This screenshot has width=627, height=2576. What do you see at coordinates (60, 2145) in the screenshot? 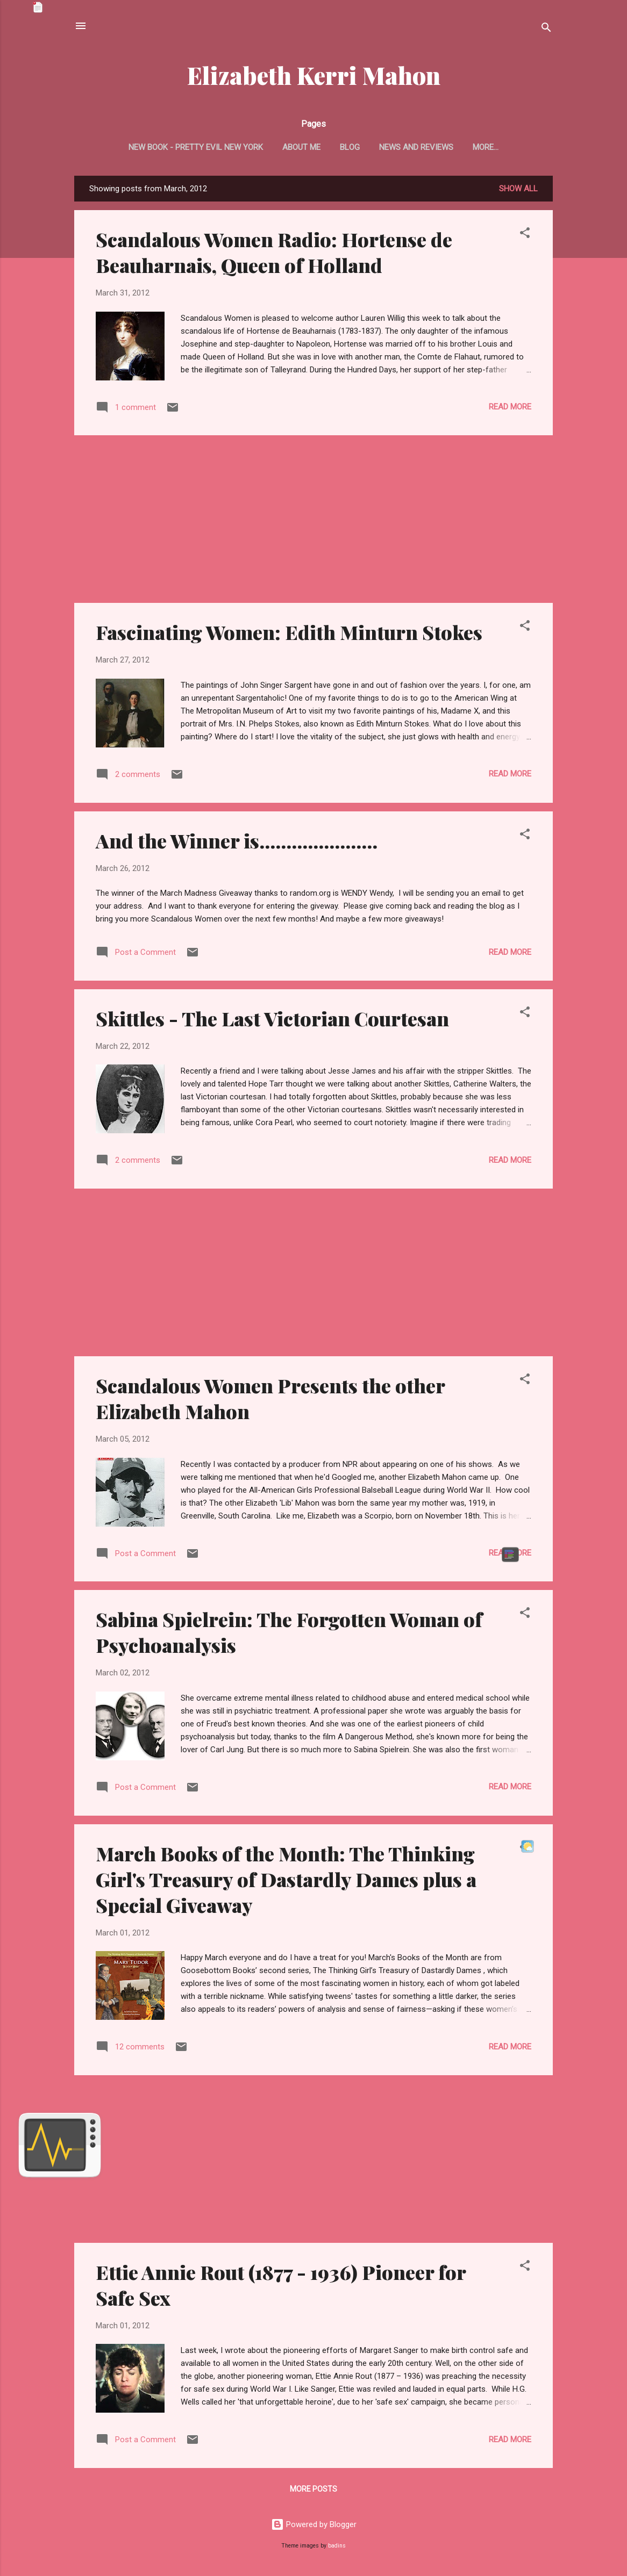
I see `launch htop system monitor application` at bounding box center [60, 2145].